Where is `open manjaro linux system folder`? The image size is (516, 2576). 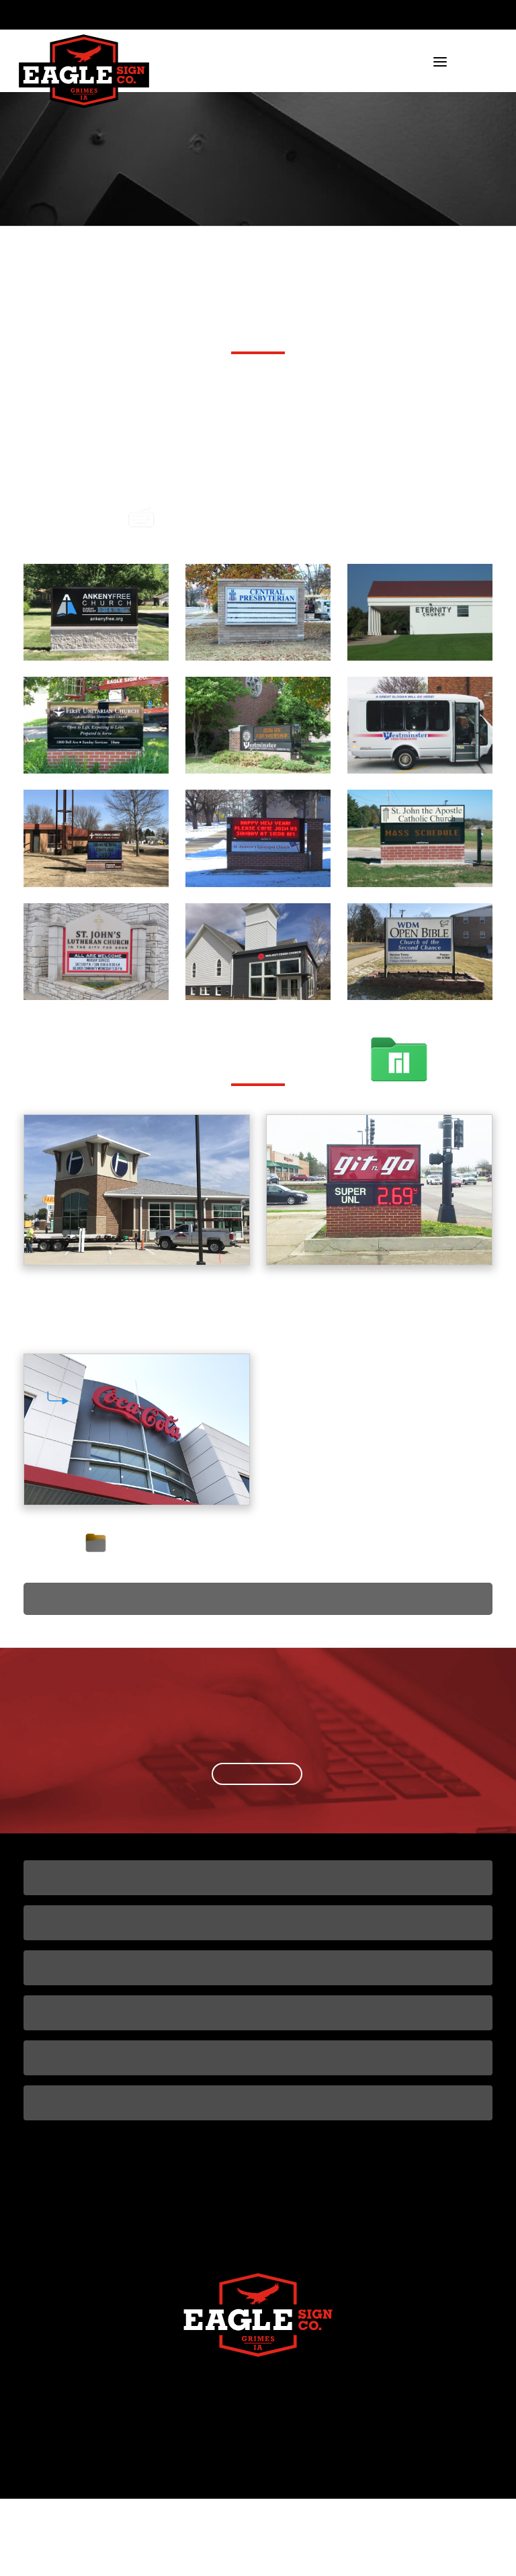 open manjaro linux system folder is located at coordinates (398, 1061).